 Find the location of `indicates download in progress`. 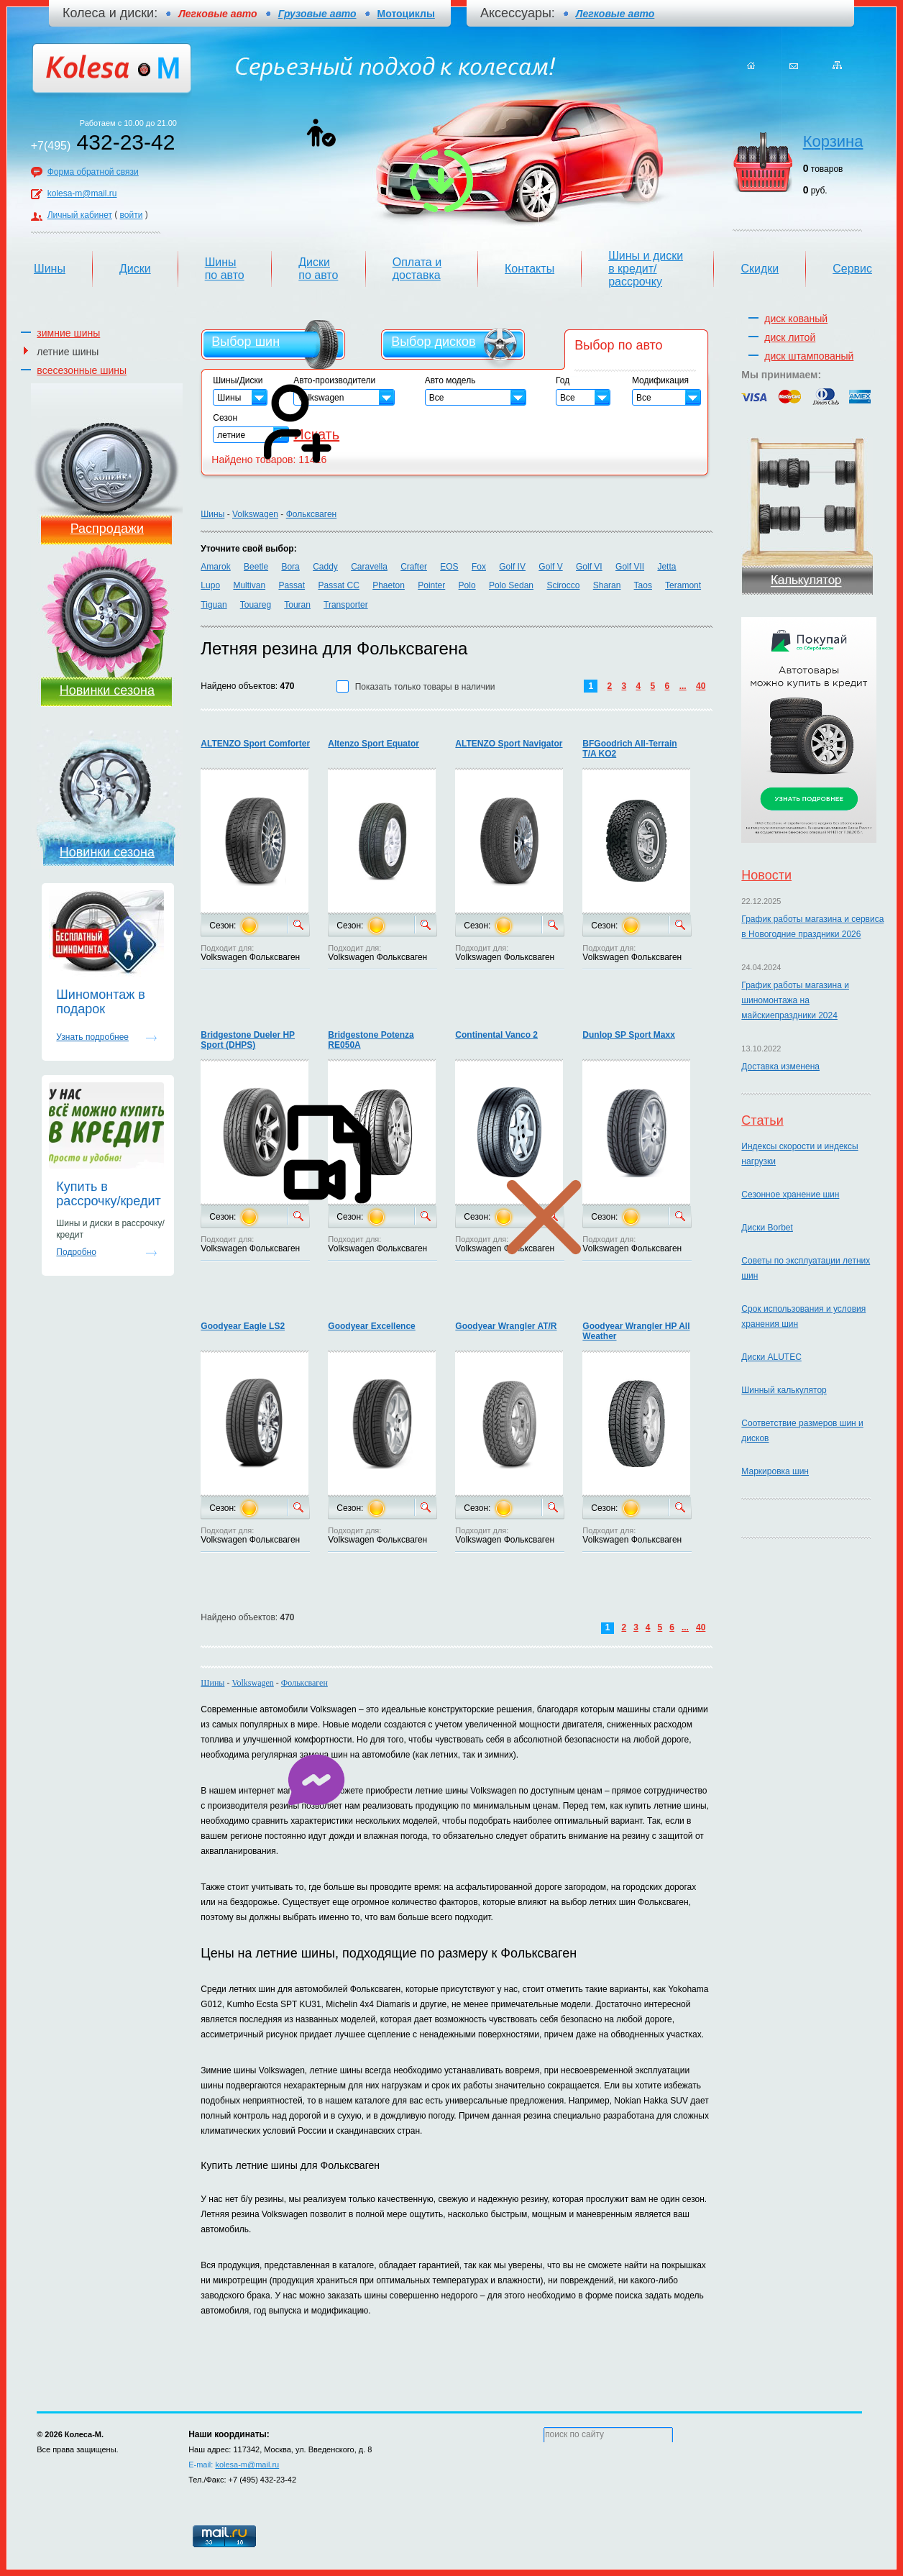

indicates download in progress is located at coordinates (441, 181).